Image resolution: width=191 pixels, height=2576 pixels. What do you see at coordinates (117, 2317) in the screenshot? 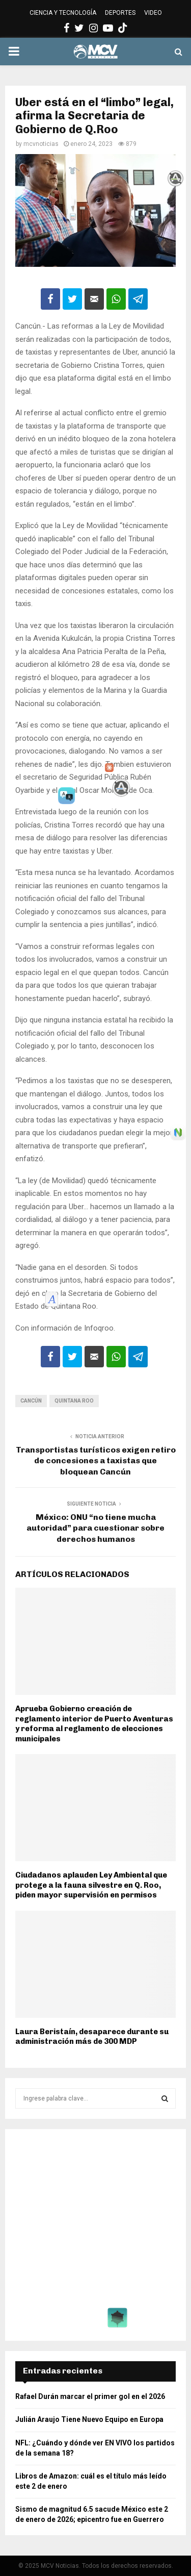
I see `launch gnome mines game` at bounding box center [117, 2317].